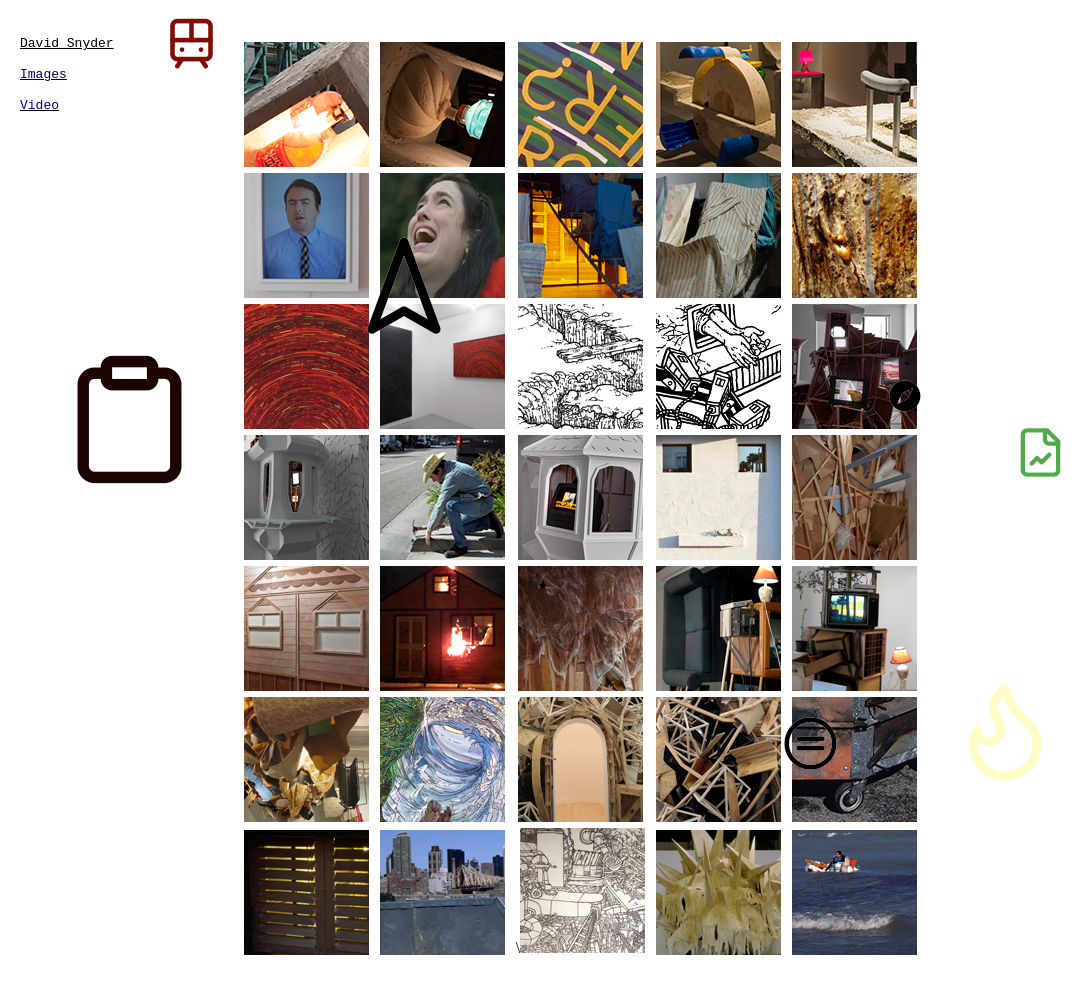  Describe the element at coordinates (1005, 730) in the screenshot. I see `indicates trending or hot content` at that location.